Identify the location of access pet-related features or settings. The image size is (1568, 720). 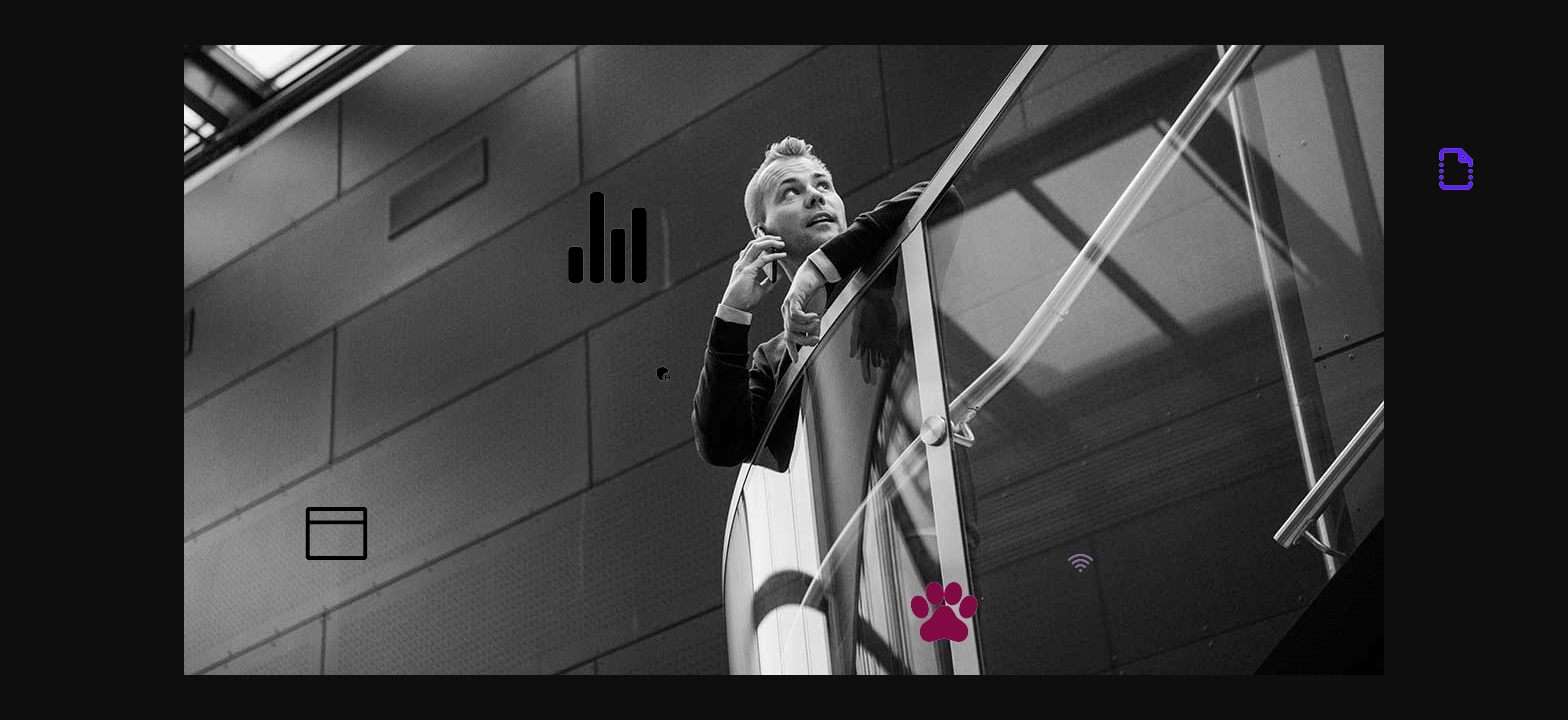
(944, 612).